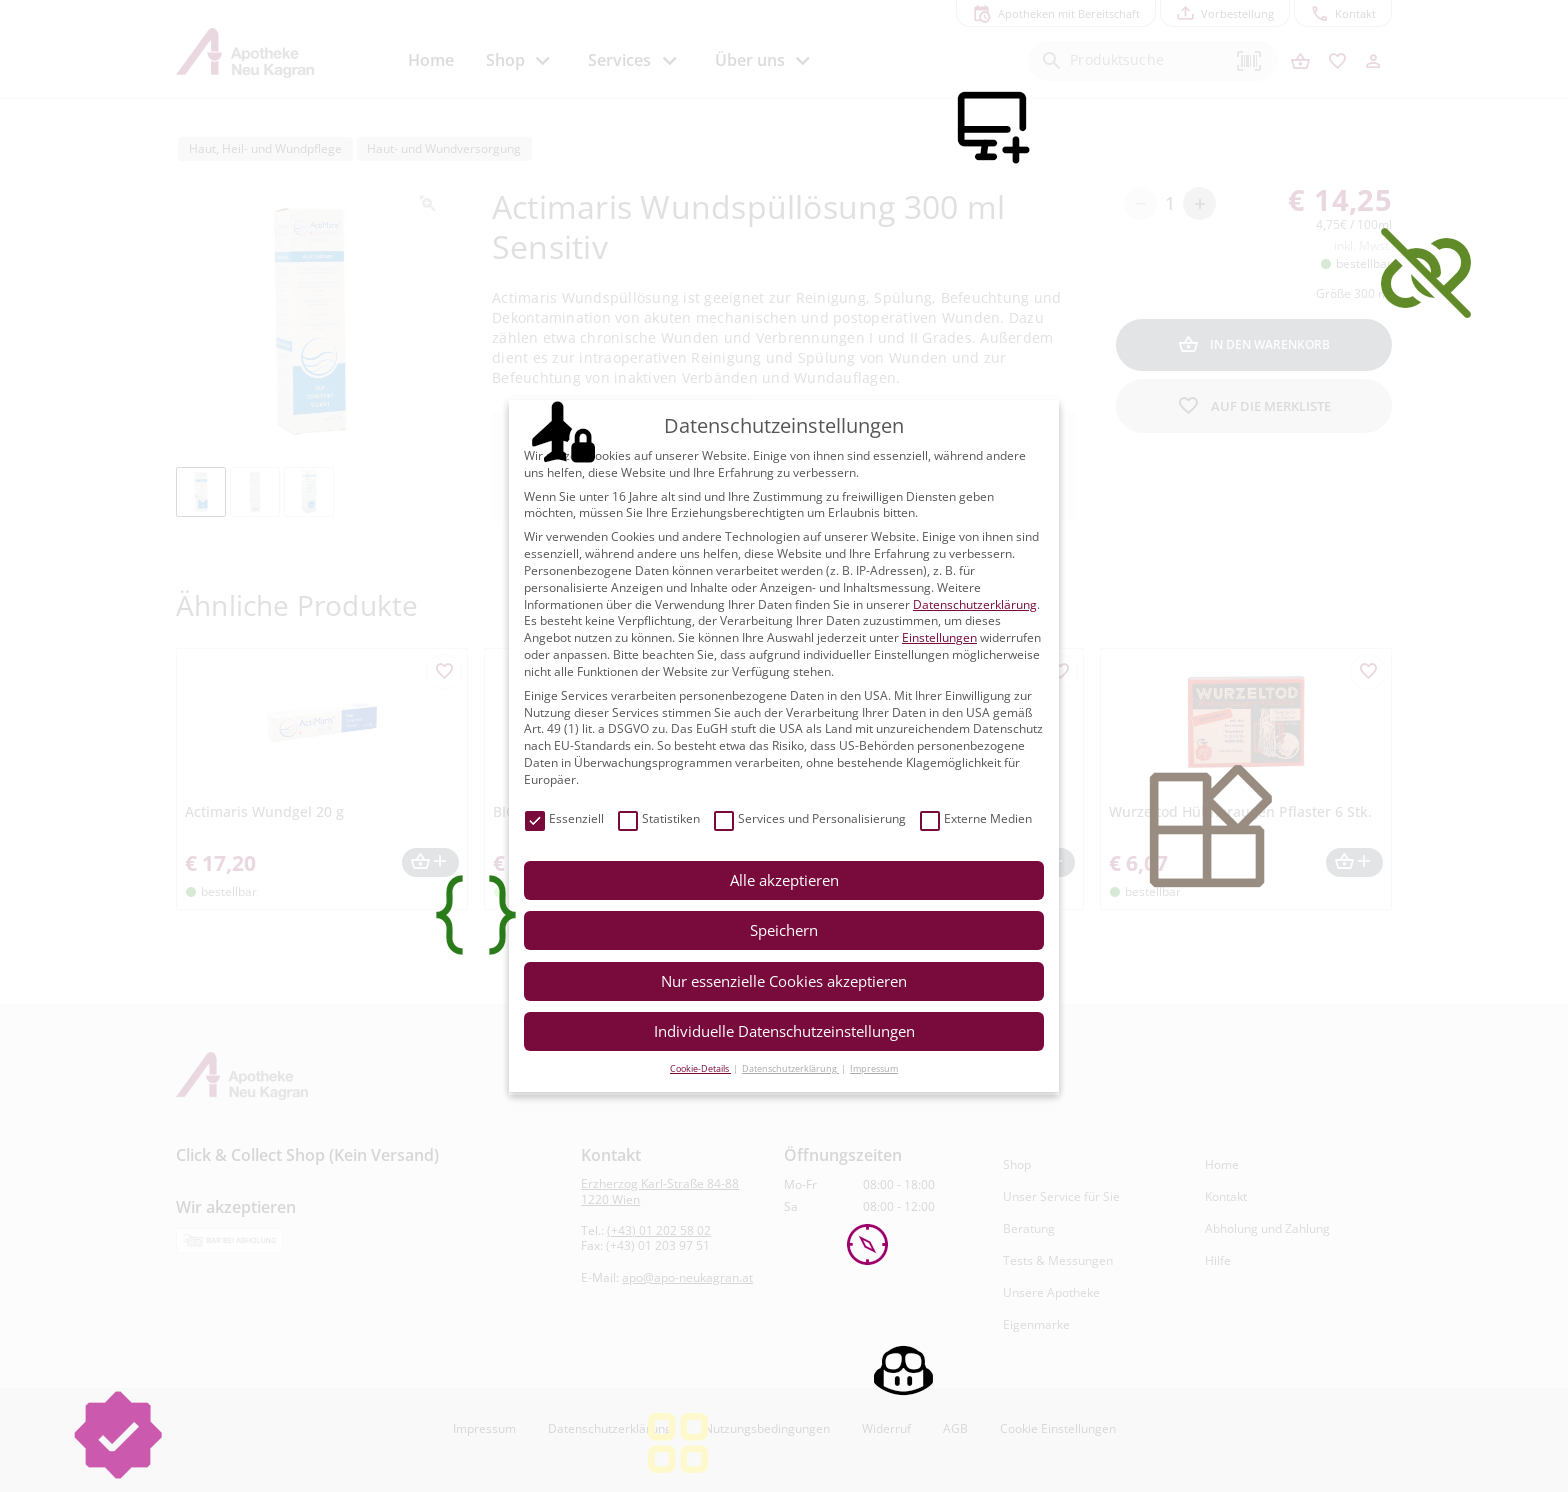  I want to click on navigate to explore or discover features, so click(867, 1244).